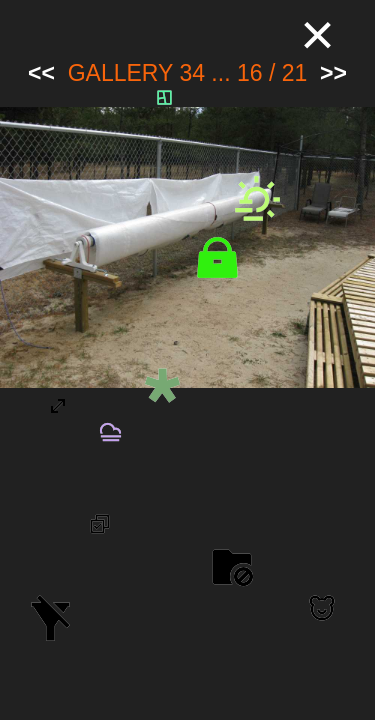 Image resolution: width=375 pixels, height=720 pixels. I want to click on select multiple items, so click(100, 524).